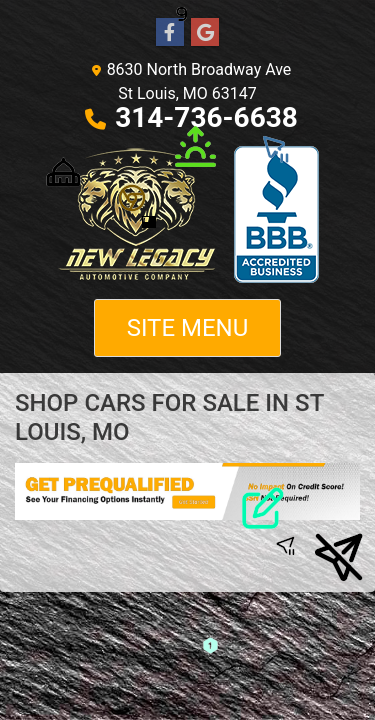  What do you see at coordinates (339, 557) in the screenshot?
I see `sending is disabled or unavailable` at bounding box center [339, 557].